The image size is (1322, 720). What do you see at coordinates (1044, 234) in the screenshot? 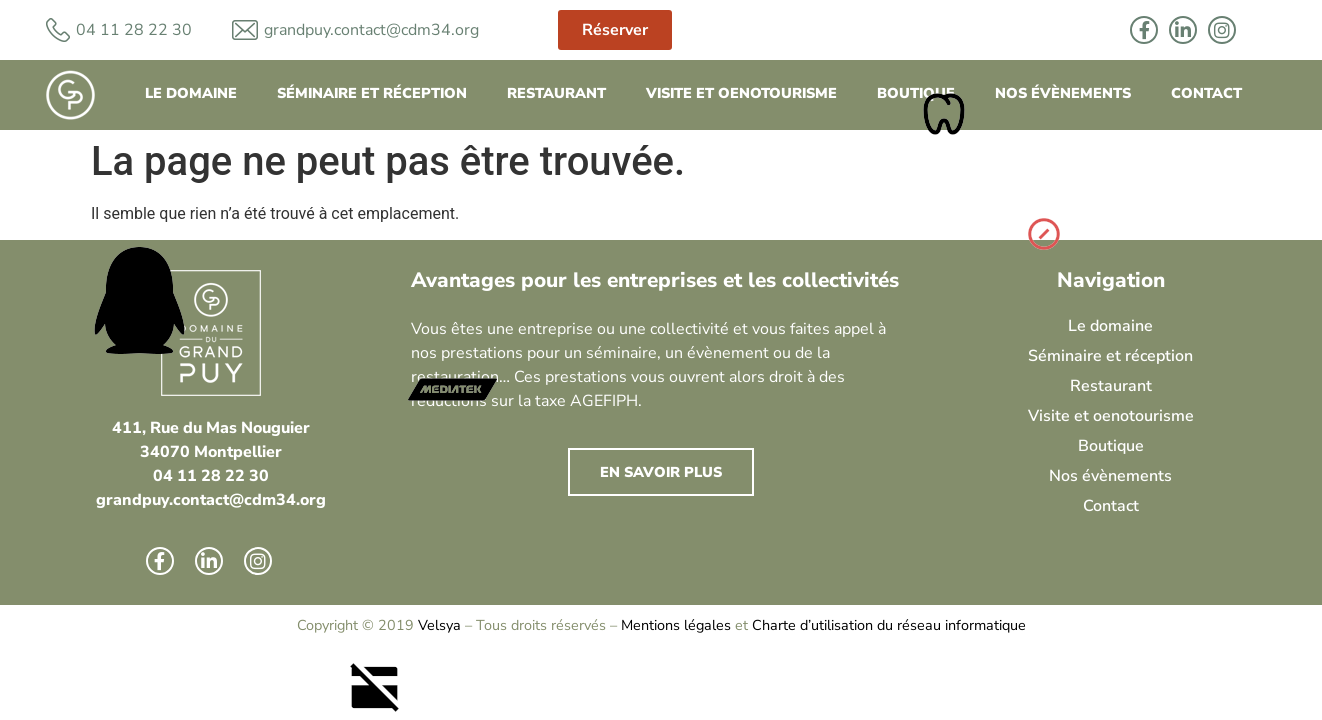
I see `access compass or navigation features` at bounding box center [1044, 234].